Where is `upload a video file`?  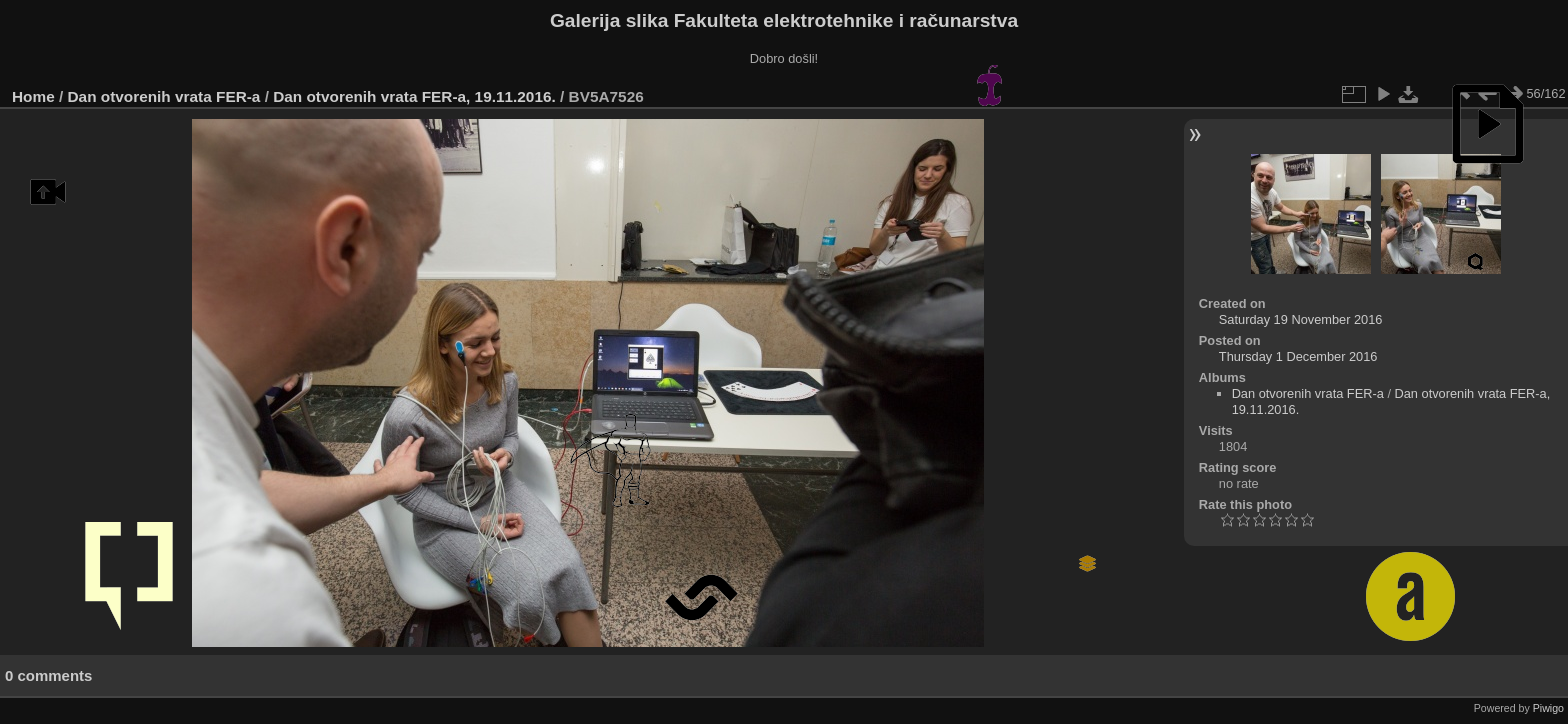
upload a video file is located at coordinates (48, 192).